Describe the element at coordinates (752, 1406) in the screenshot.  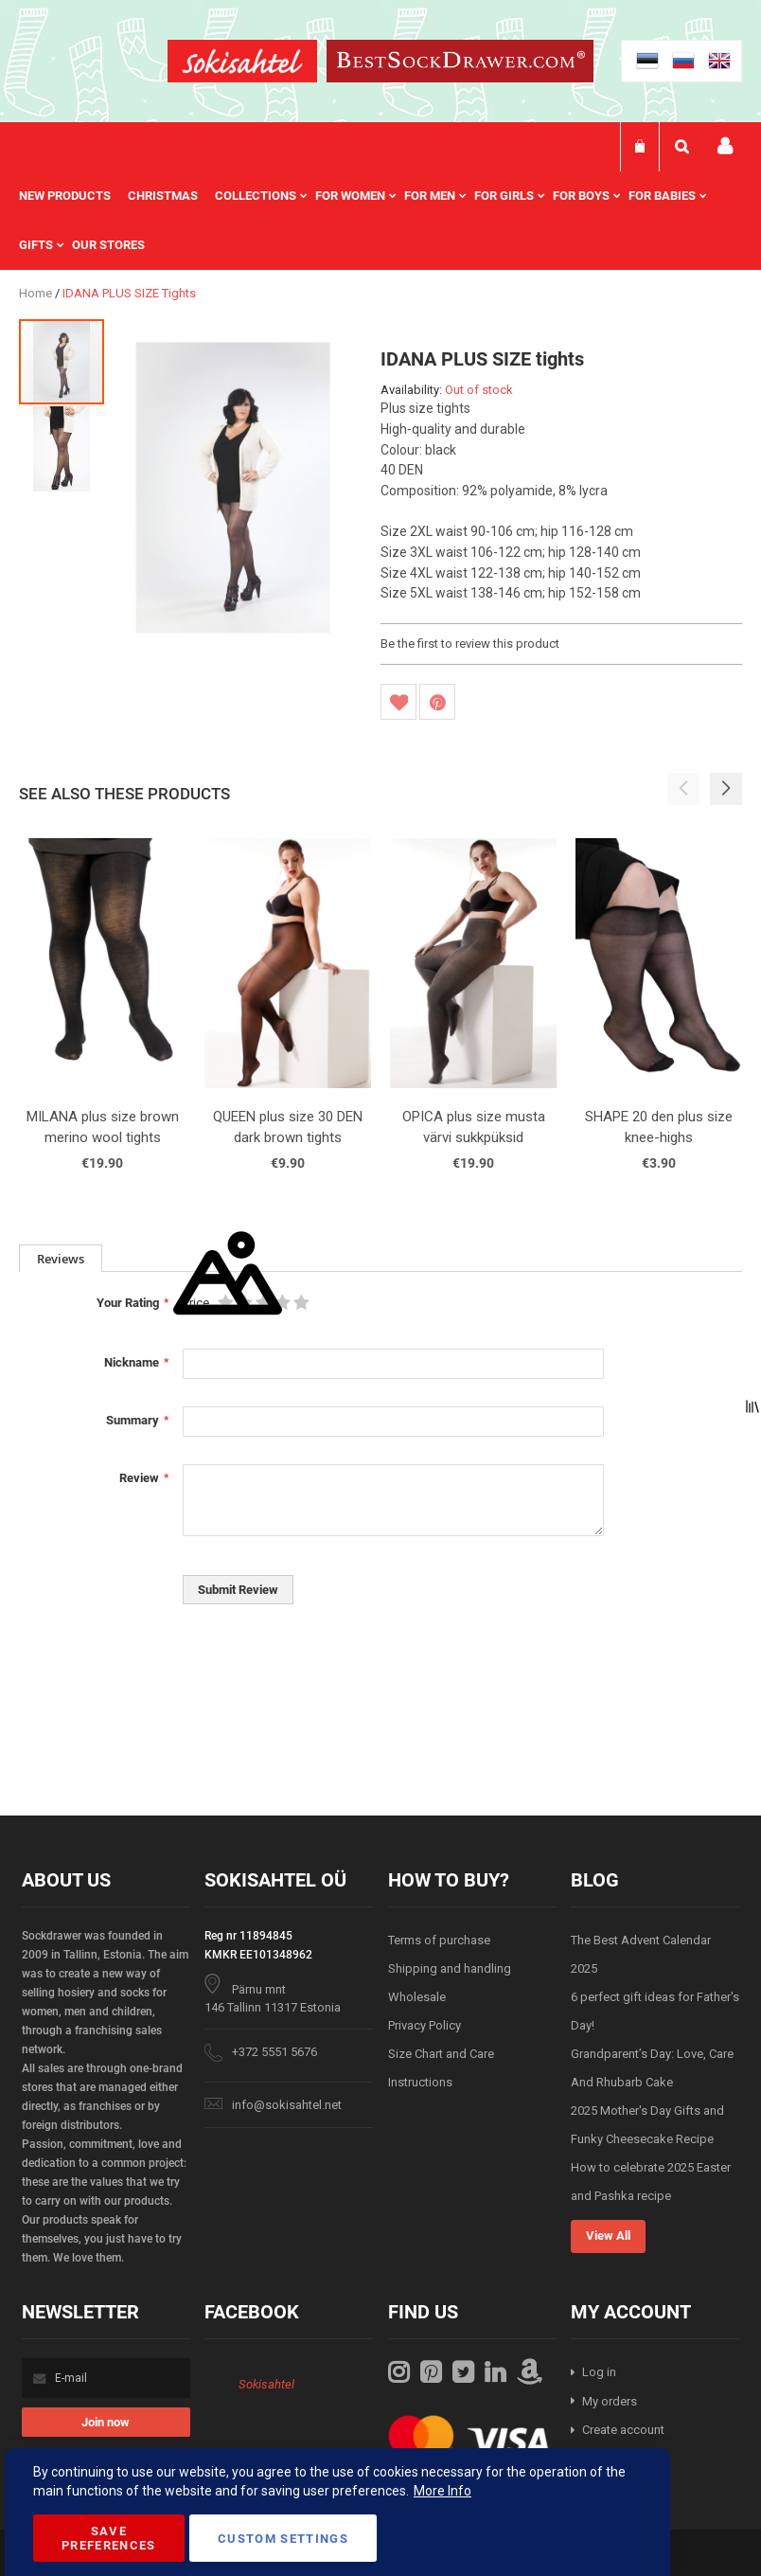
I see `access your saved content library` at that location.